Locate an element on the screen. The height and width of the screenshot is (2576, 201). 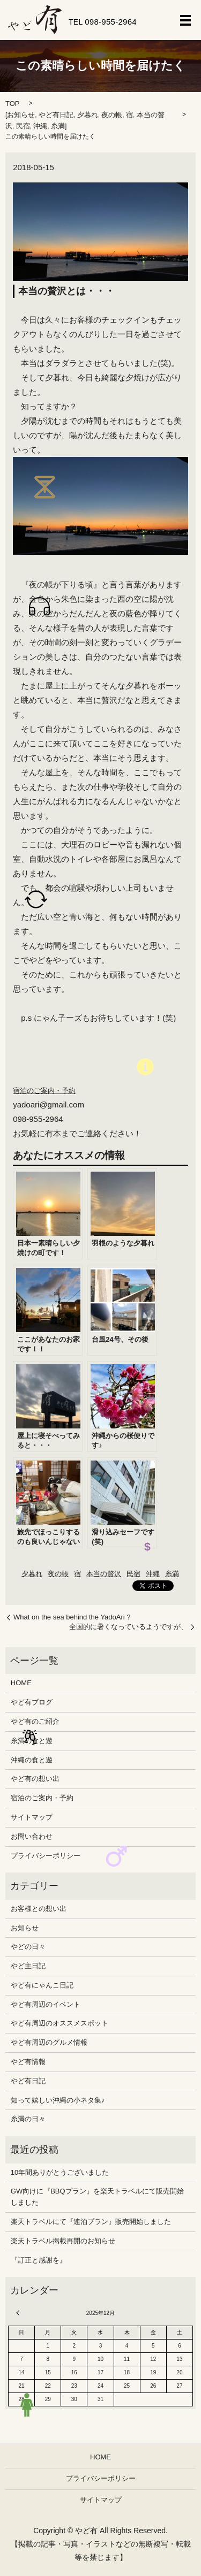
view prices in US dollars is located at coordinates (147, 1547).